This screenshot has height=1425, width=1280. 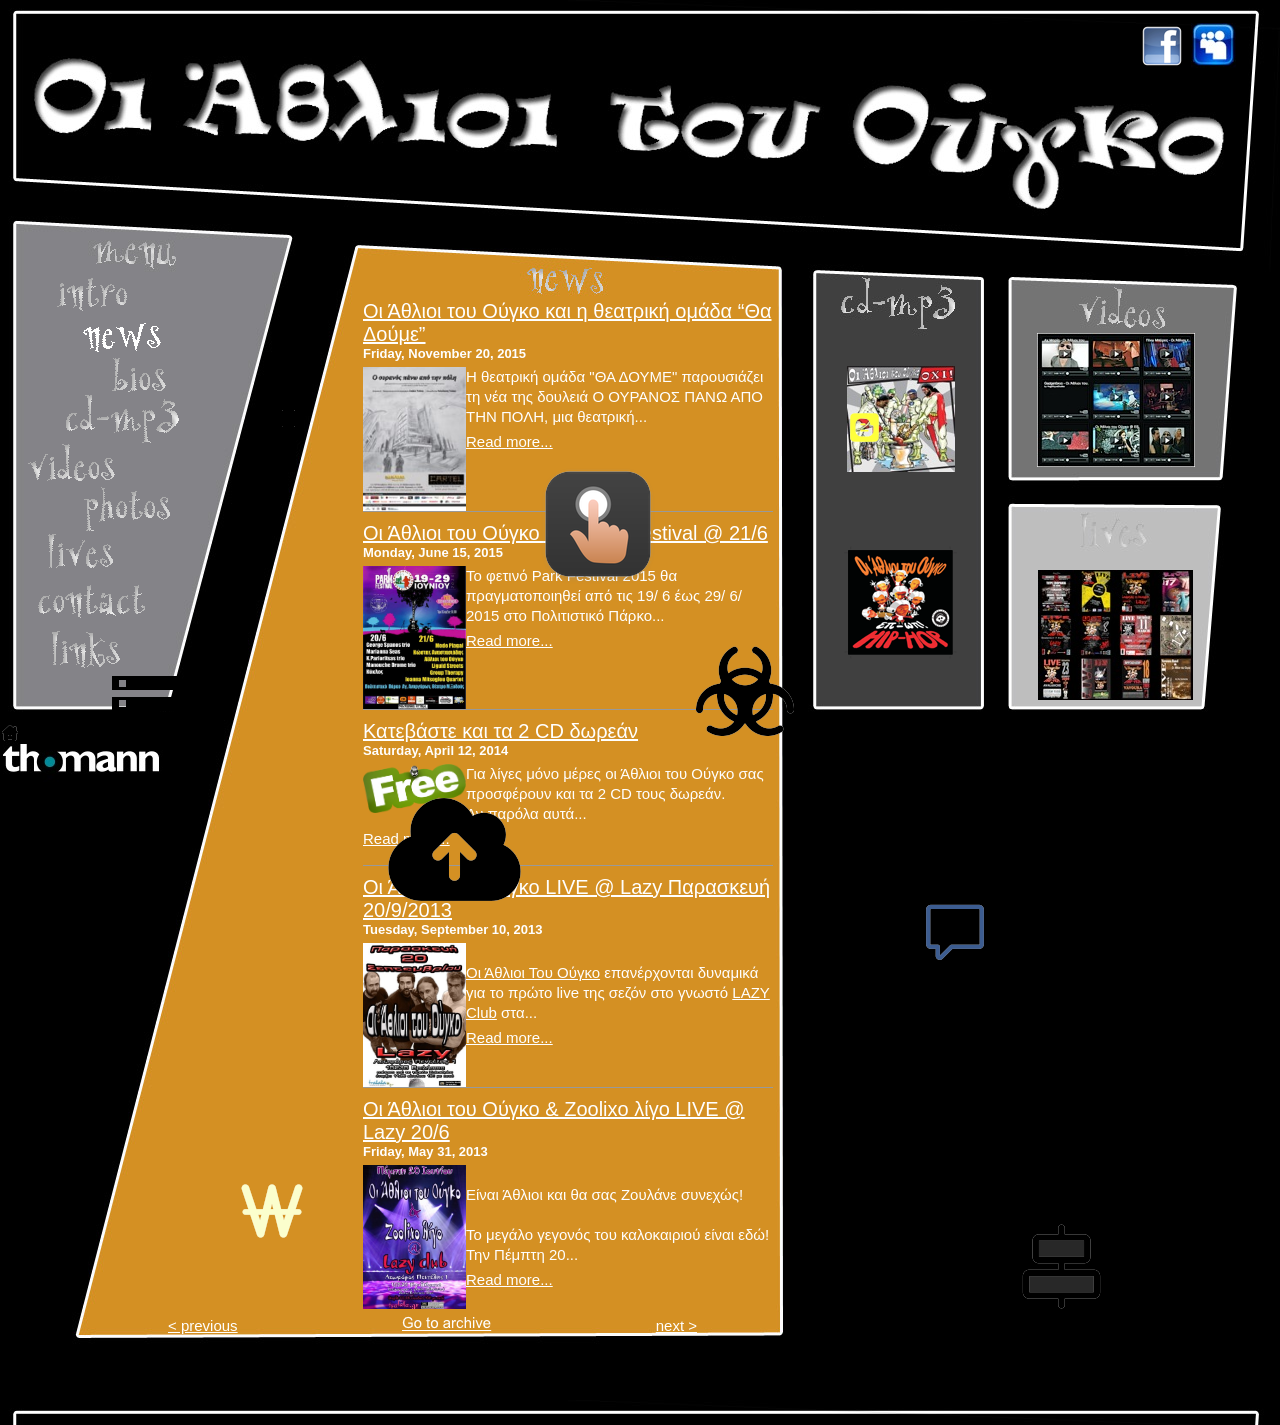 What do you see at coordinates (864, 427) in the screenshot?
I see `open the Blogger app` at bounding box center [864, 427].